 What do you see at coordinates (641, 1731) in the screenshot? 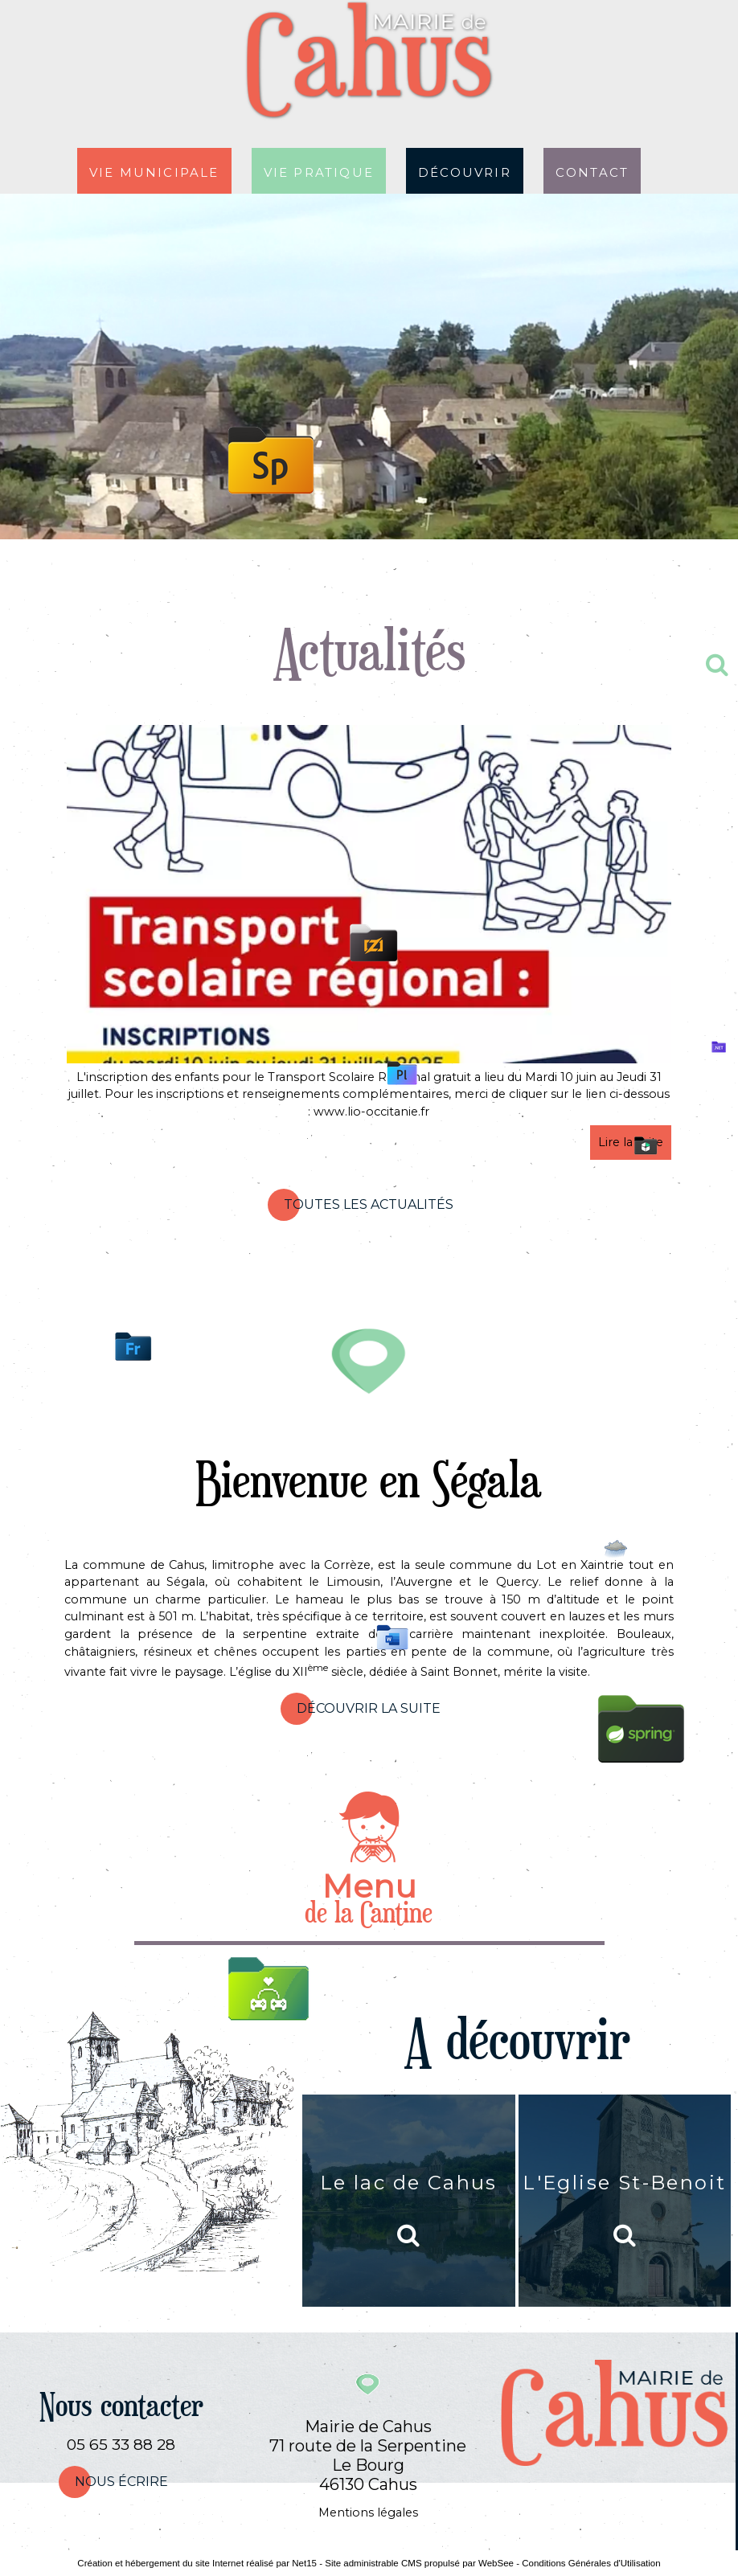
I see `open spring framework project folder` at bounding box center [641, 1731].